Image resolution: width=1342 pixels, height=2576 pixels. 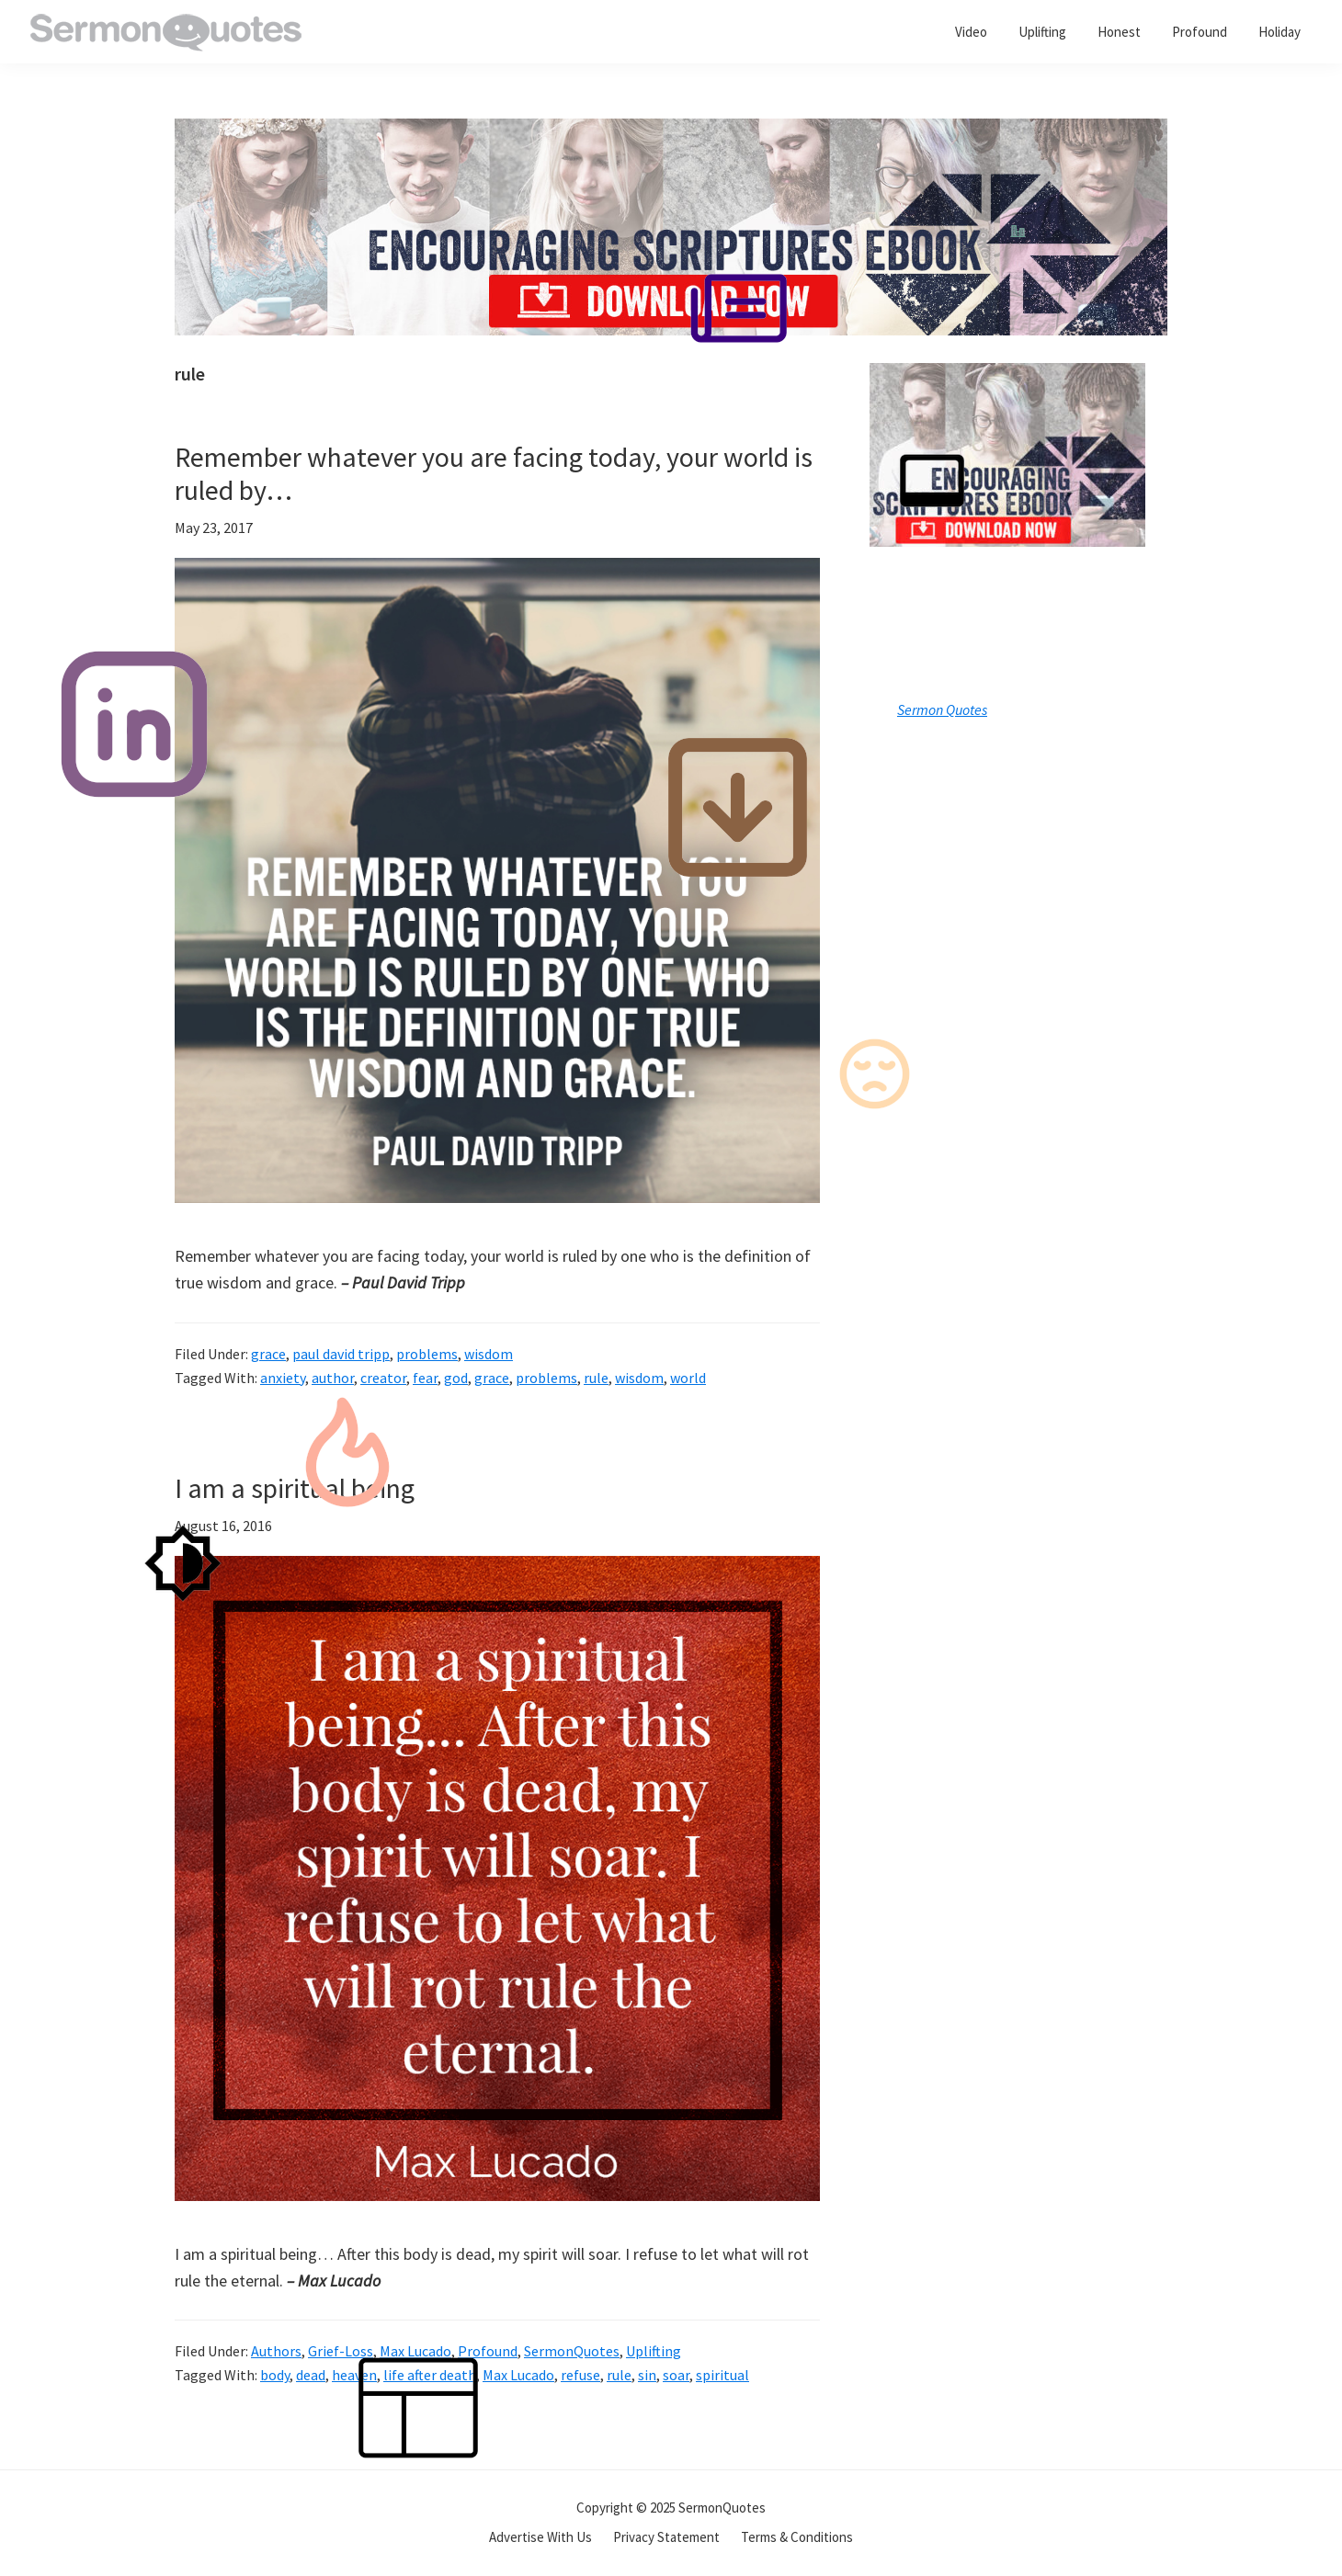 I want to click on indicate dissatisfaction or negative feedback, so click(x=874, y=1073).